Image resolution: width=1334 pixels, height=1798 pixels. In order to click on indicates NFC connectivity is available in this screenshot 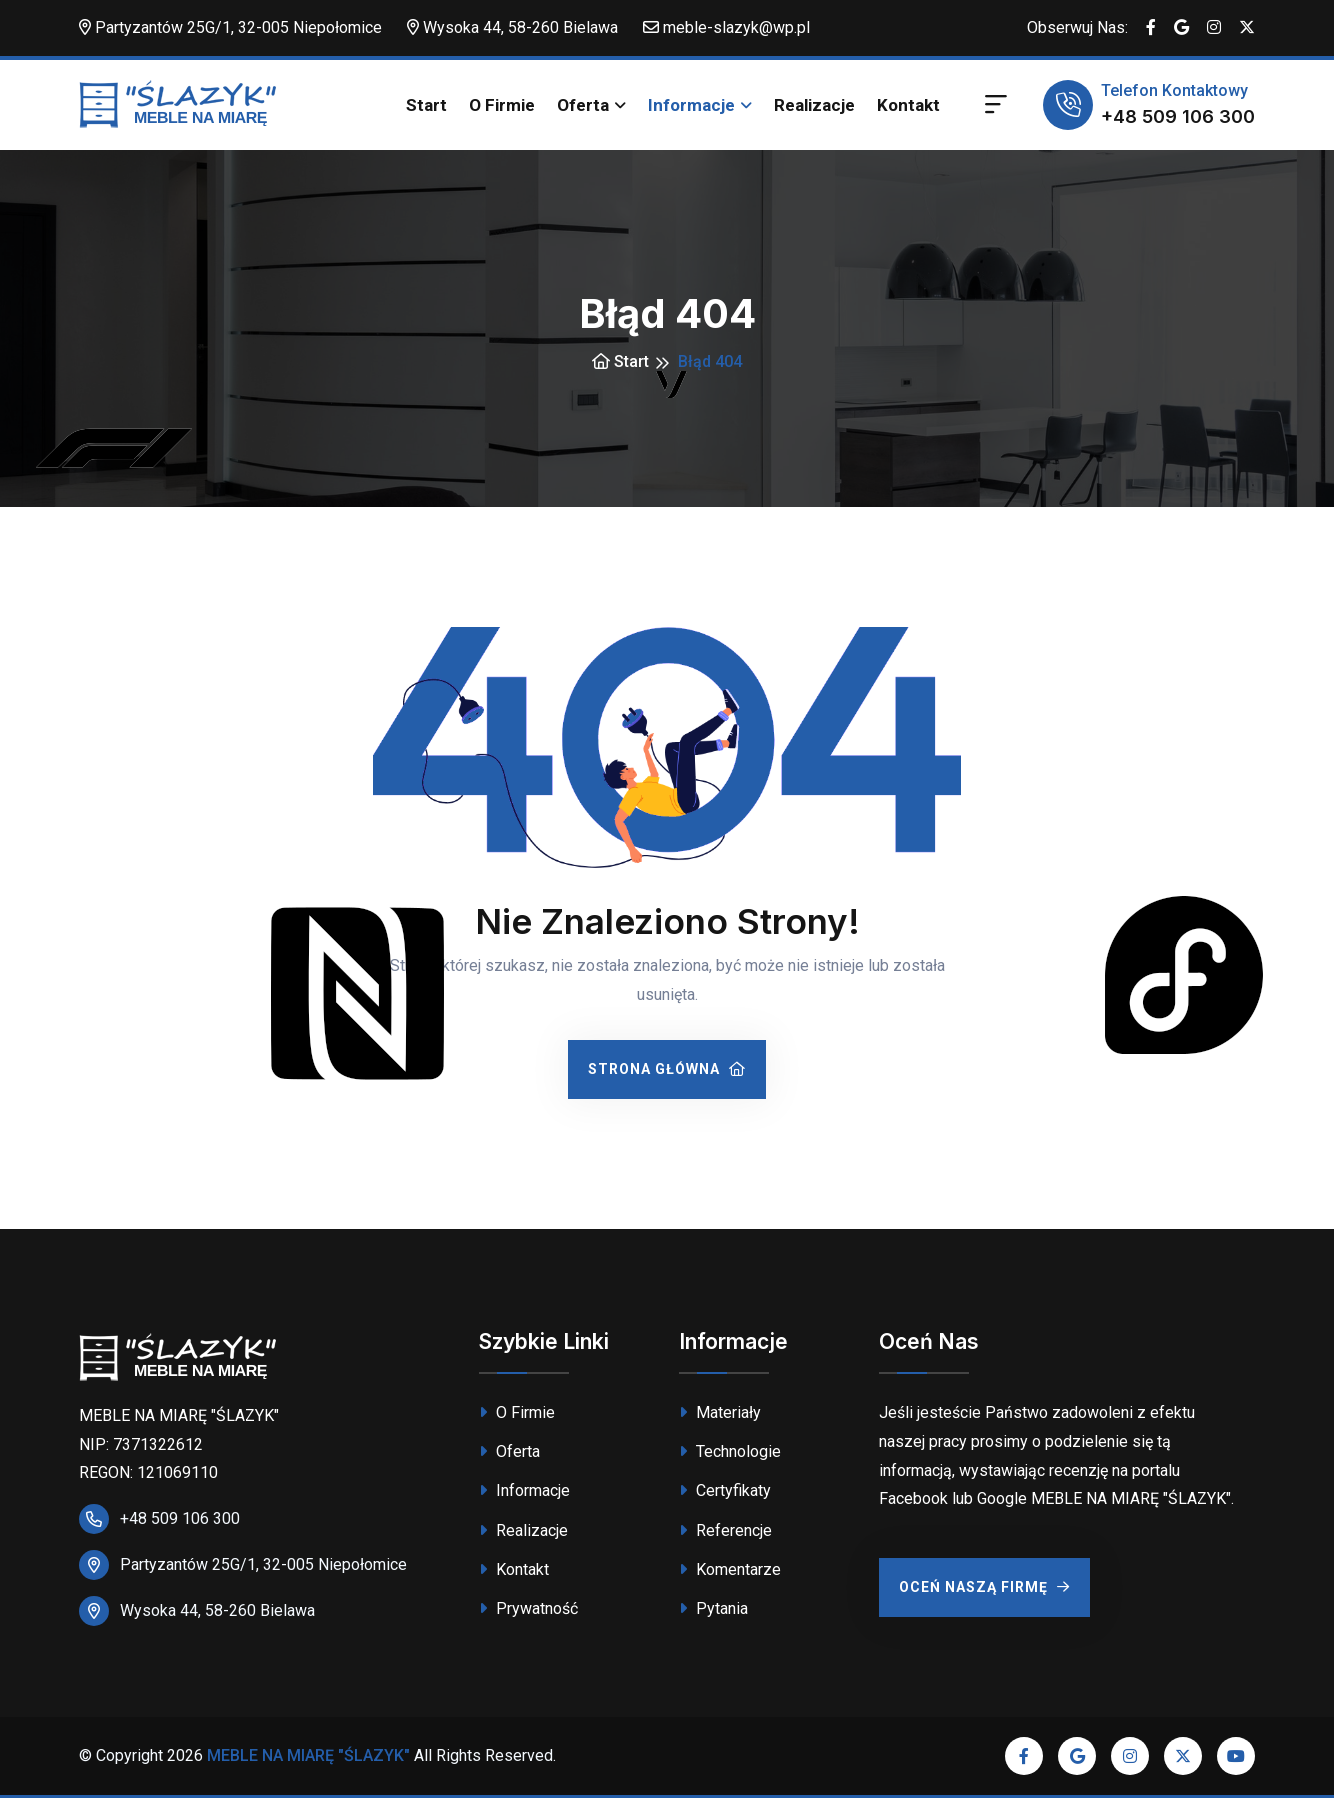, I will do `click(357, 993)`.